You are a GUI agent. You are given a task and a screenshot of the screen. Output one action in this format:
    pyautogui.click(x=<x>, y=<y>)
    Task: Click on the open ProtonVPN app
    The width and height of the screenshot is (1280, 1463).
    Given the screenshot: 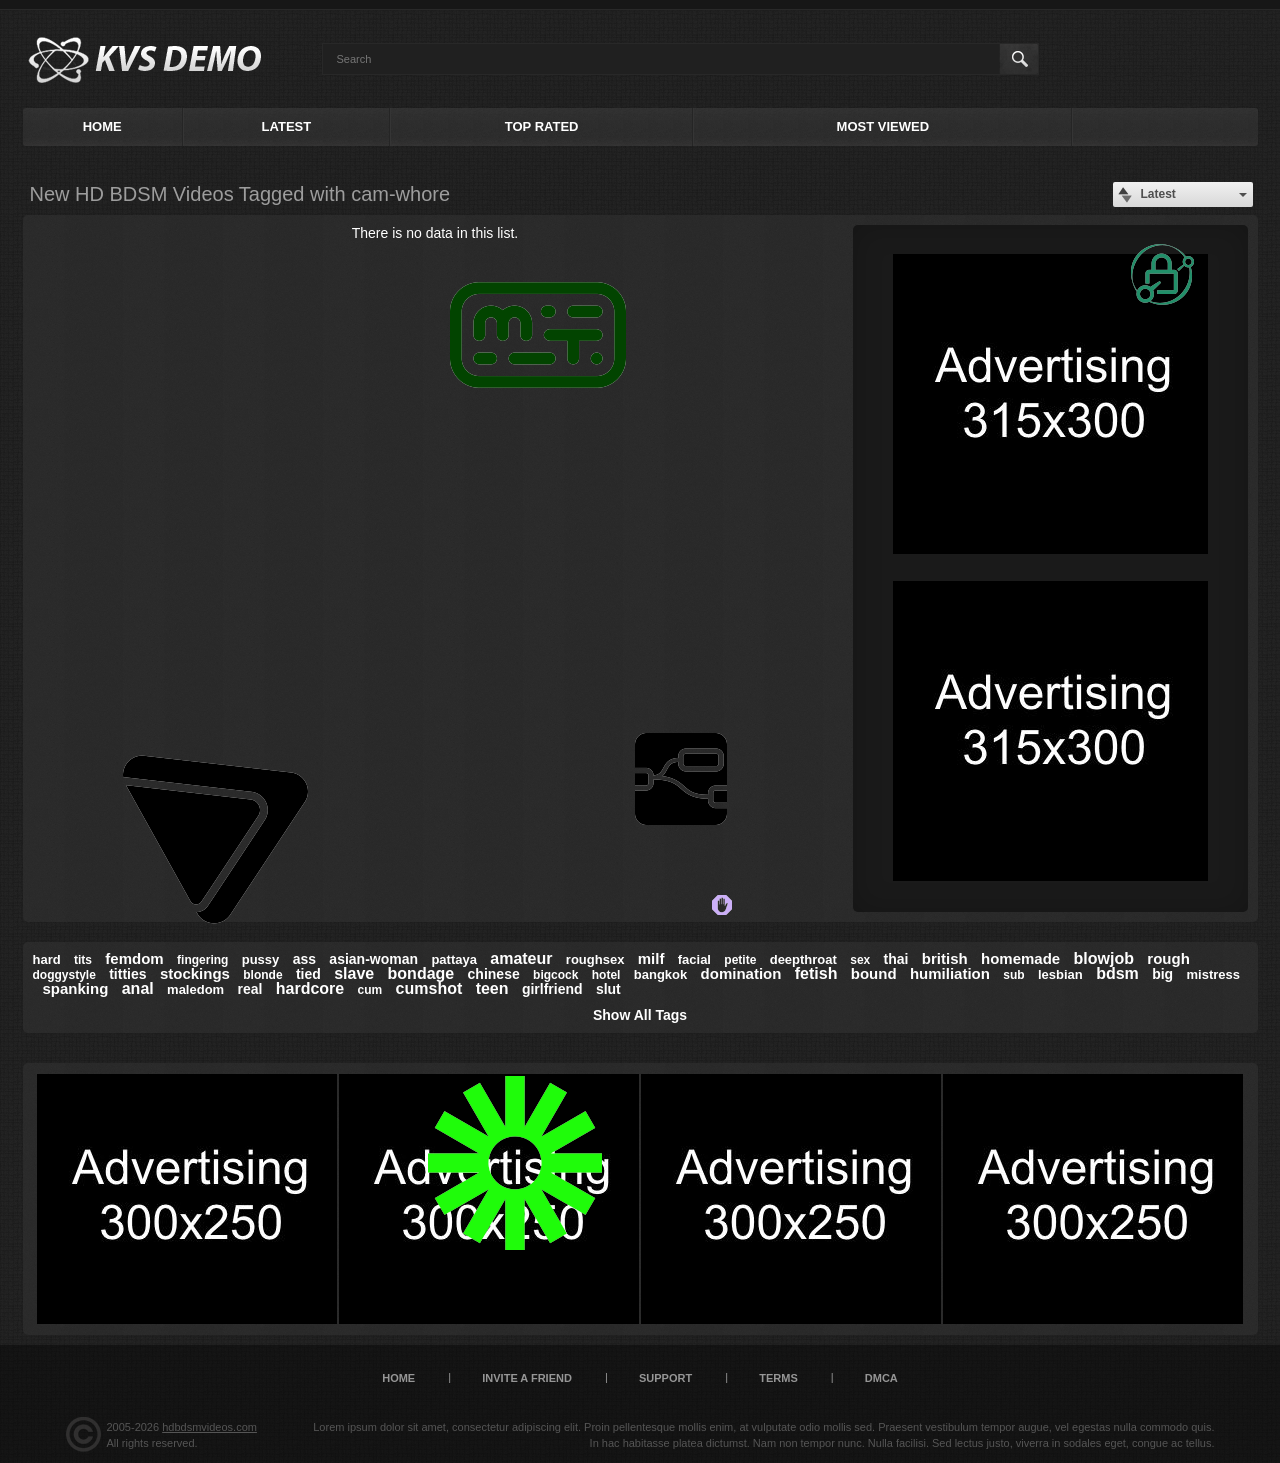 What is the action you would take?
    pyautogui.click(x=215, y=839)
    